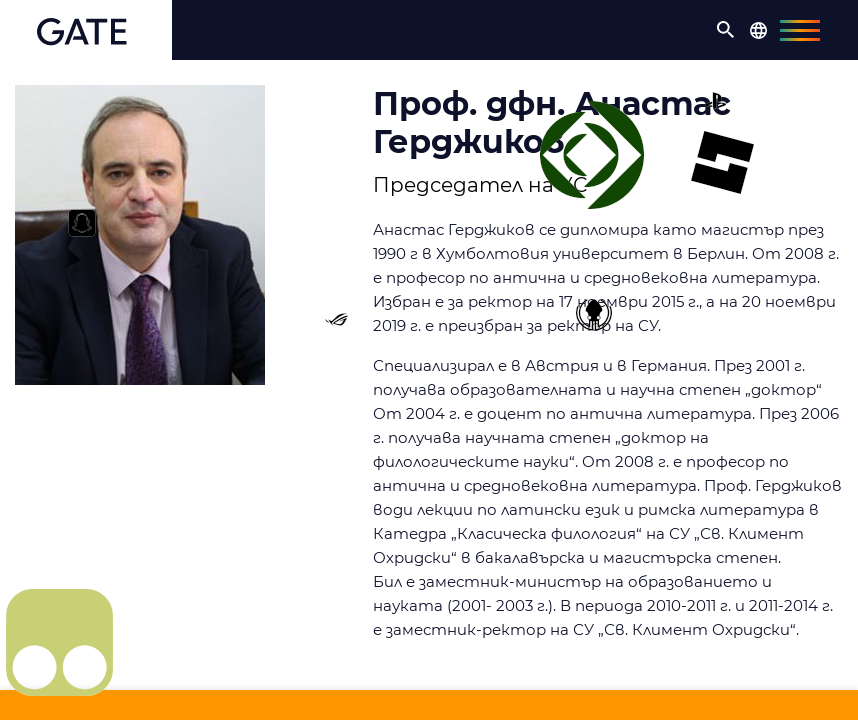  What do you see at coordinates (594, 315) in the screenshot?
I see `open GitKraken git client` at bounding box center [594, 315].